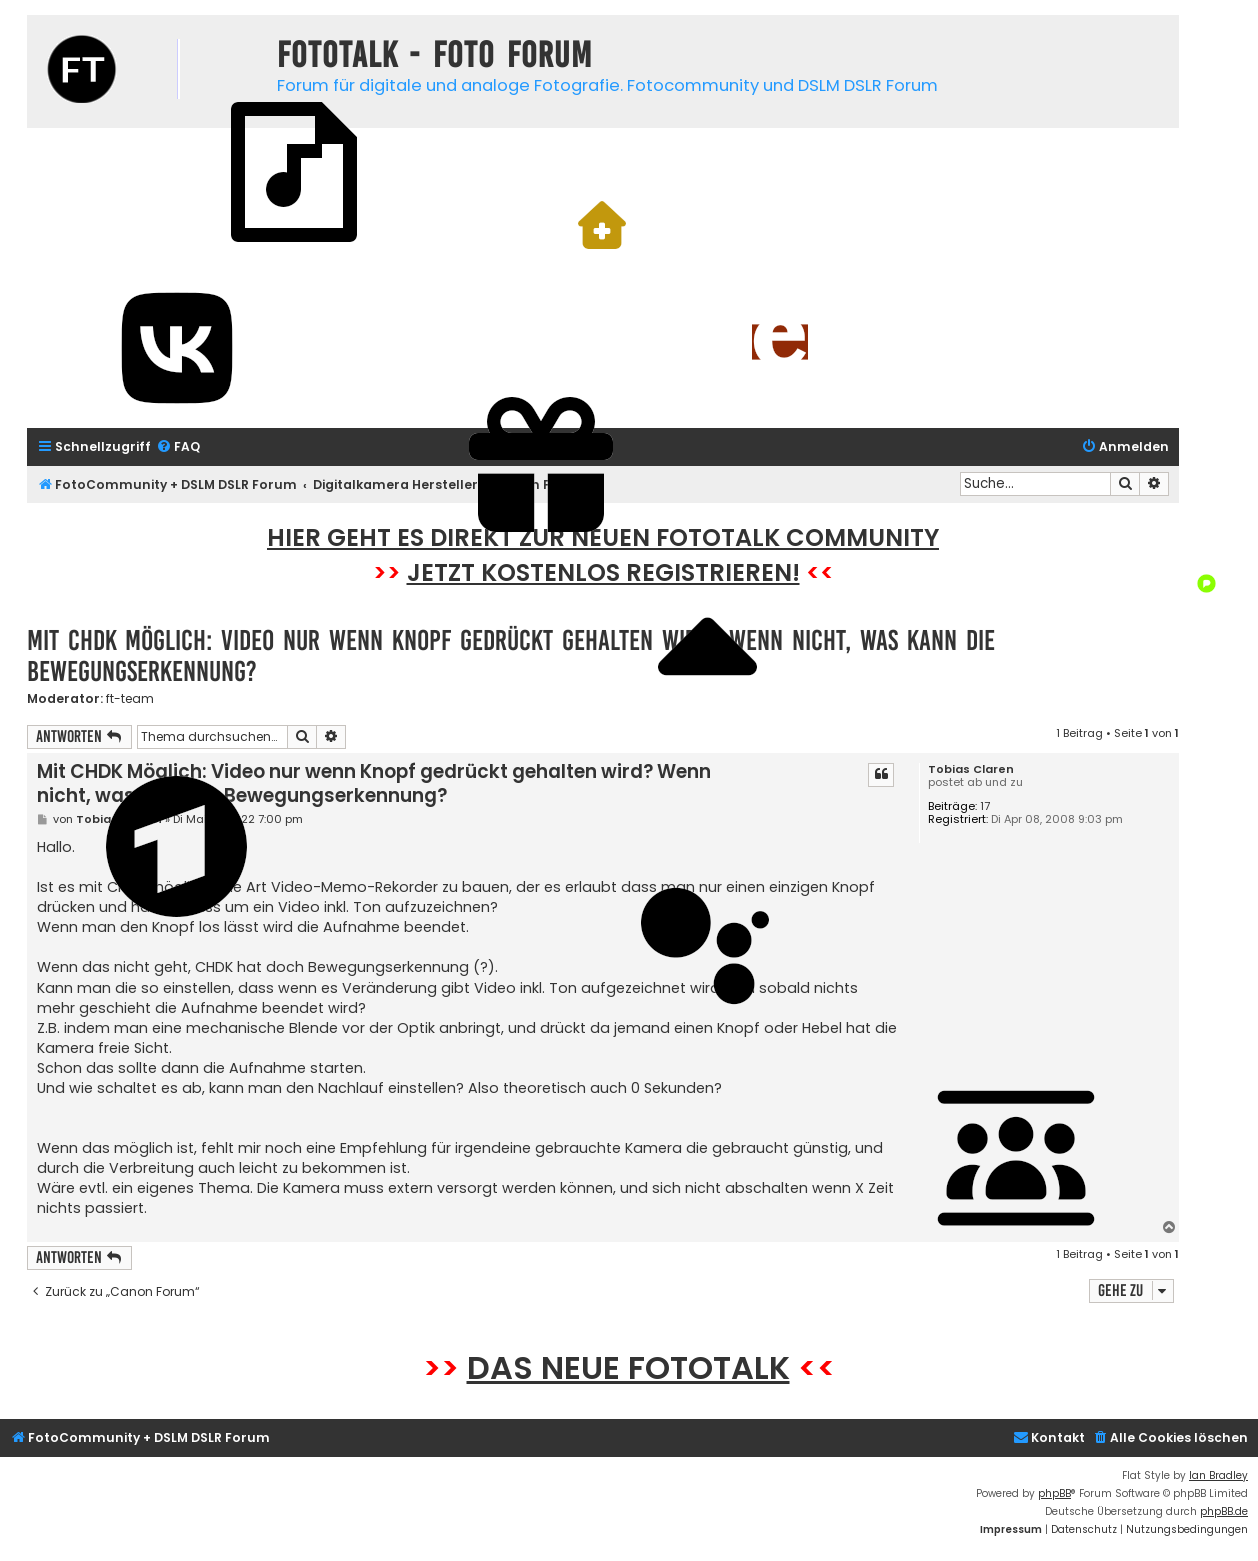 The height and width of the screenshot is (1561, 1258). I want to click on open the pixelfed app, so click(1206, 583).